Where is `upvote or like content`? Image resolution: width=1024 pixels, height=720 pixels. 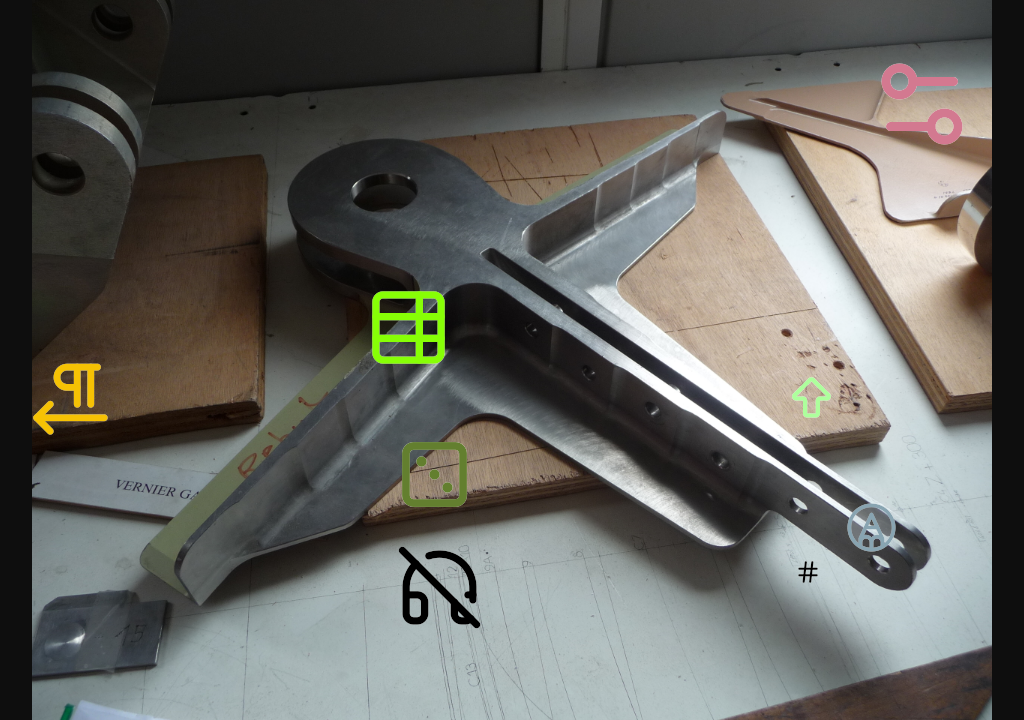
upvote or like content is located at coordinates (811, 398).